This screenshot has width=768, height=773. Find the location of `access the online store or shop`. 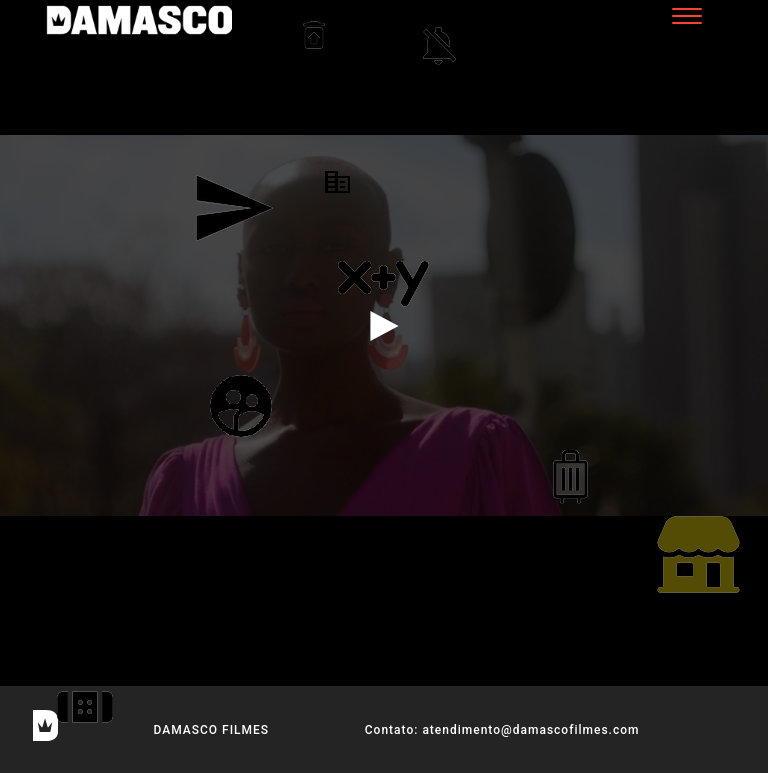

access the online store or shop is located at coordinates (698, 554).